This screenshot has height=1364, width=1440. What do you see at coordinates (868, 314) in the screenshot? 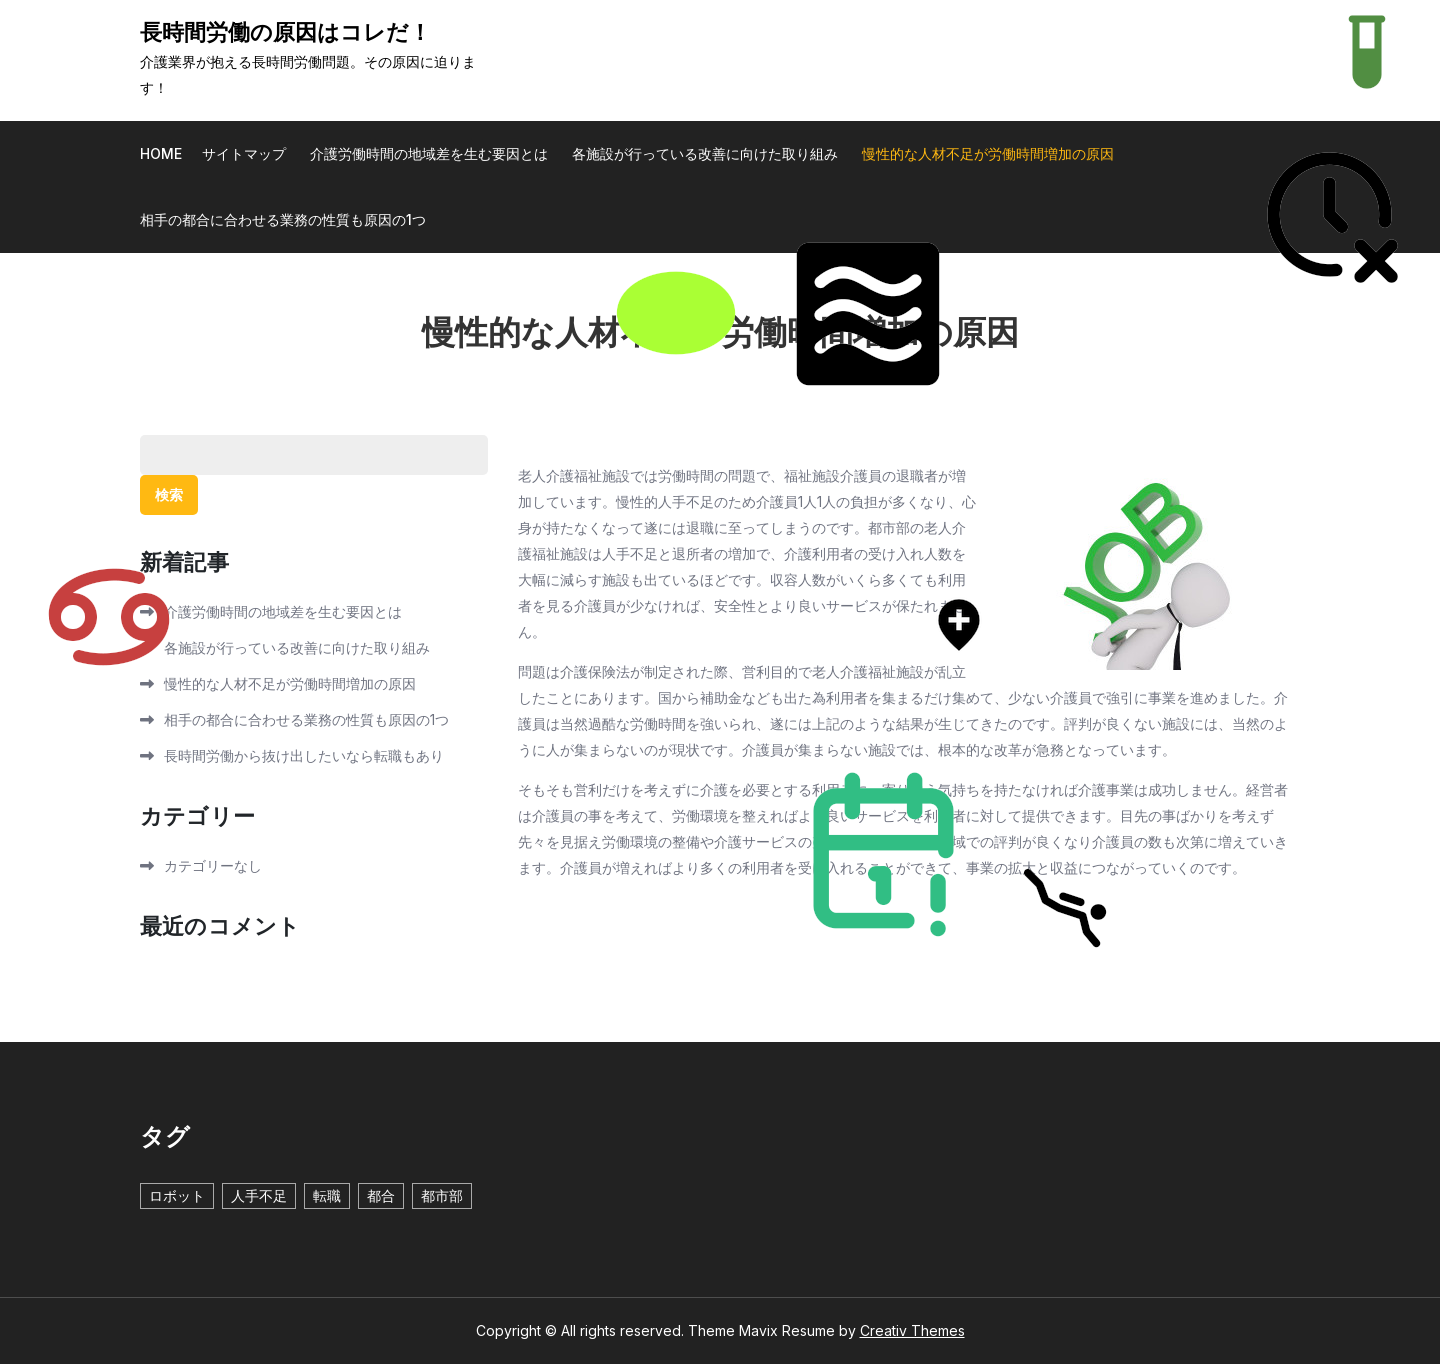
I see `indicates water or aquatic features` at bounding box center [868, 314].